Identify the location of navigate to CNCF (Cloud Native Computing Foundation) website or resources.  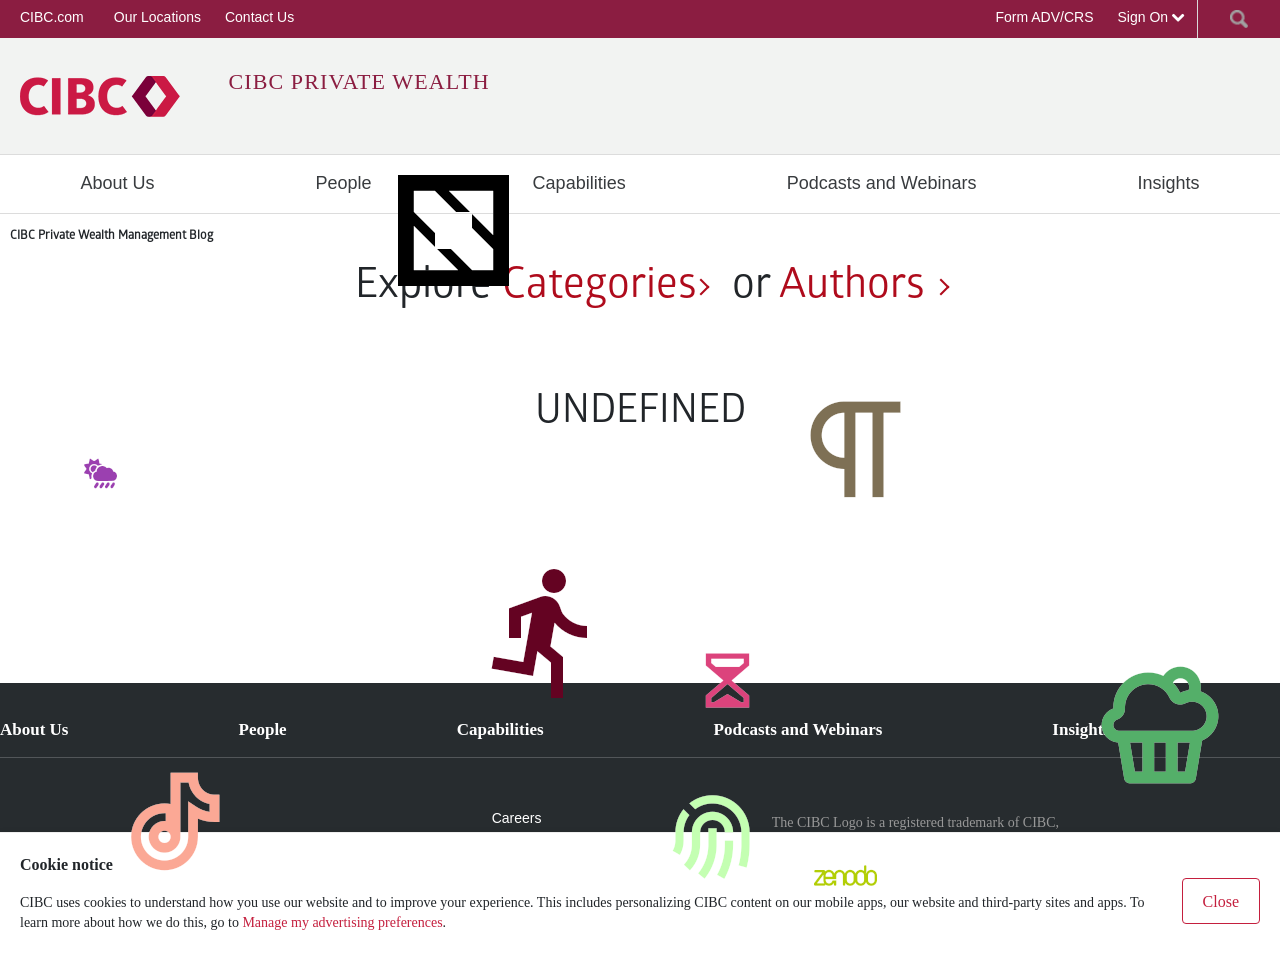
(453, 230).